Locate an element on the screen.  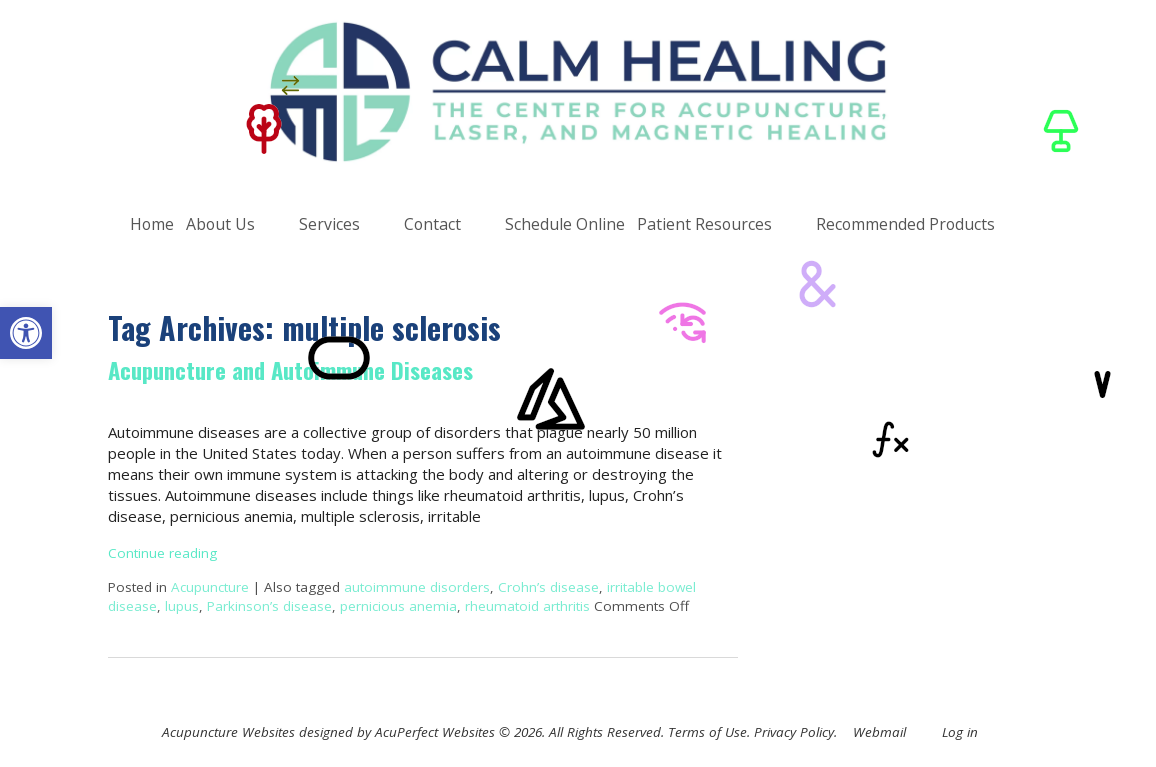
insert ampersand symbol or special character is located at coordinates (815, 284).